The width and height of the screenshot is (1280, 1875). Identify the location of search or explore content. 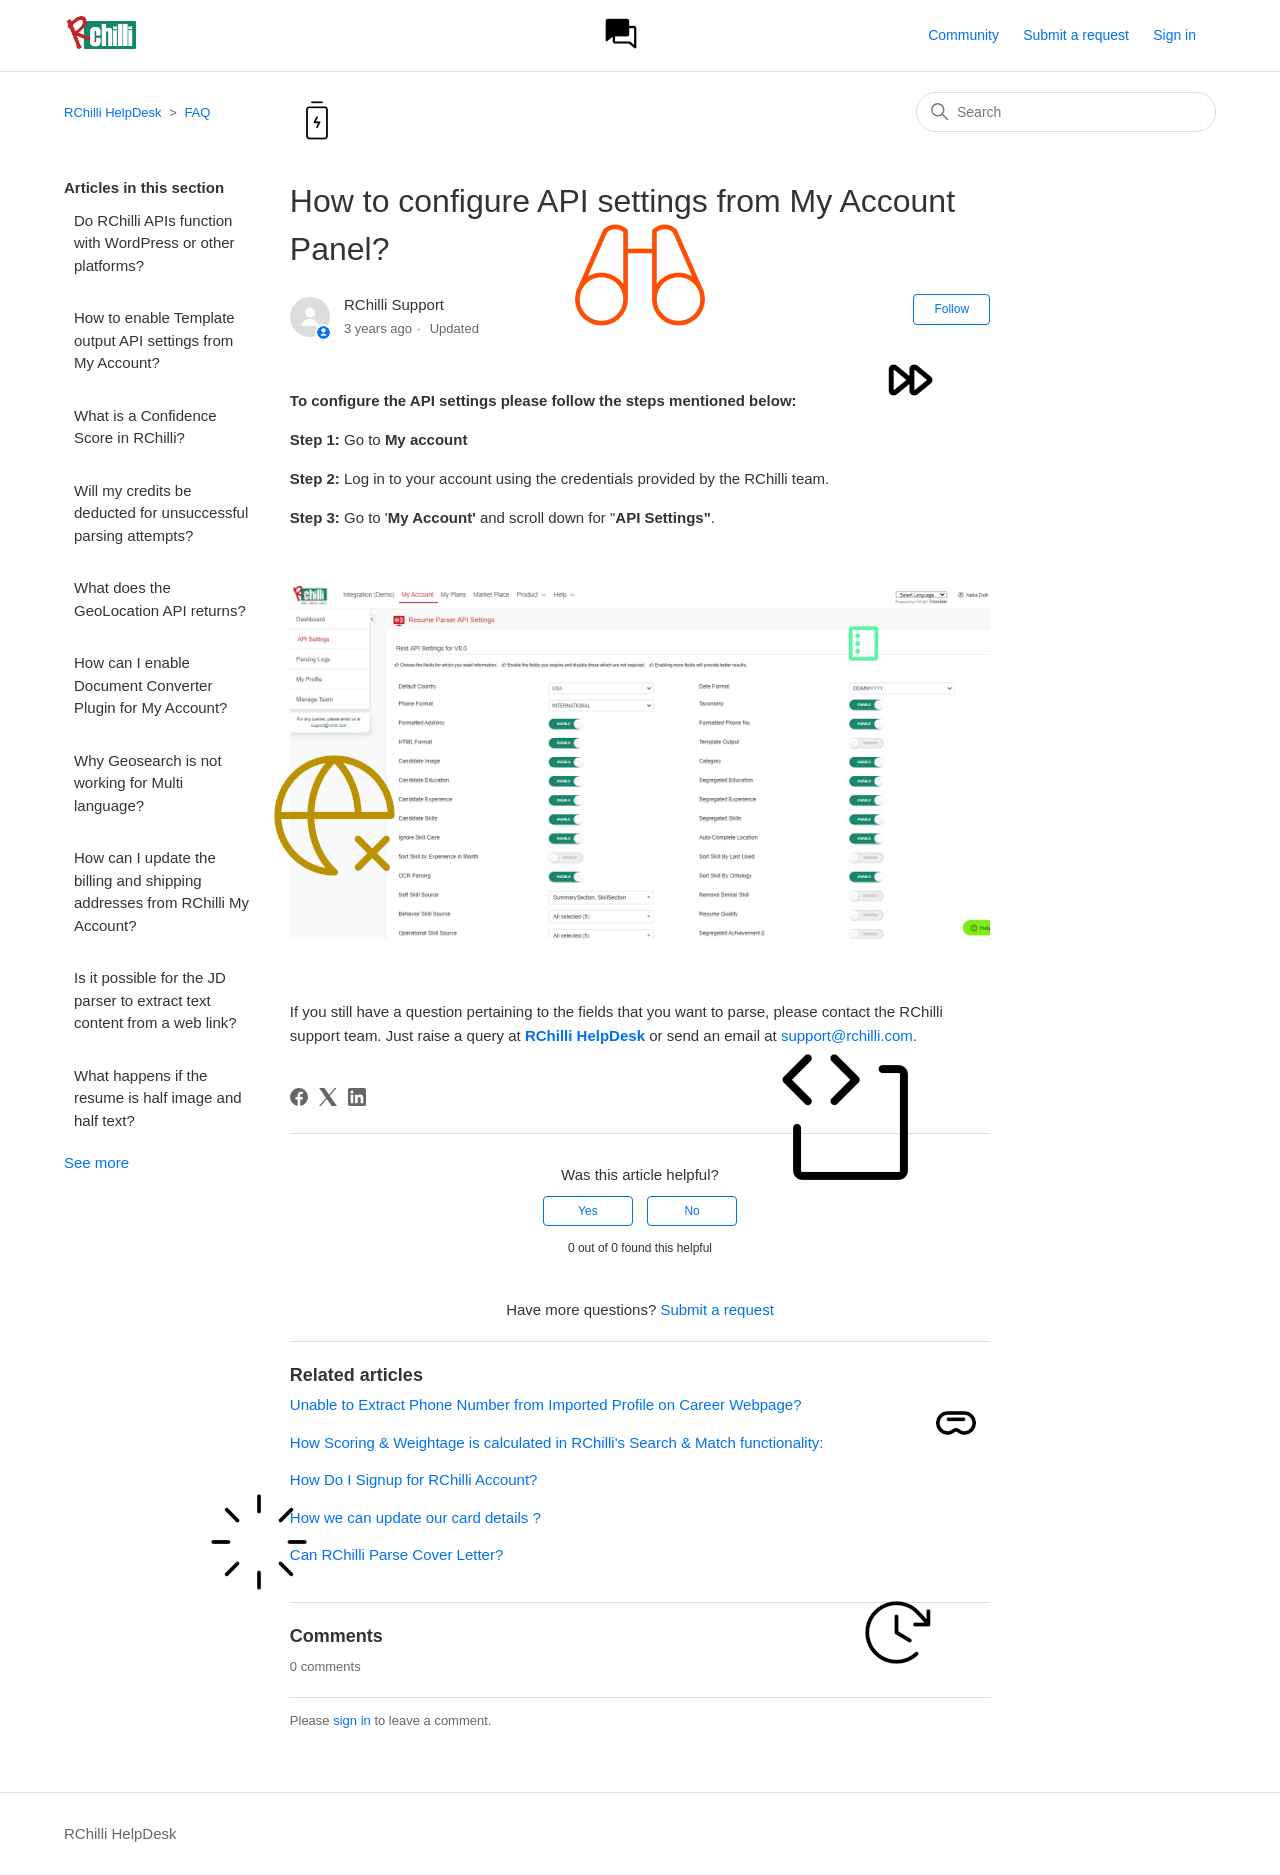
(640, 275).